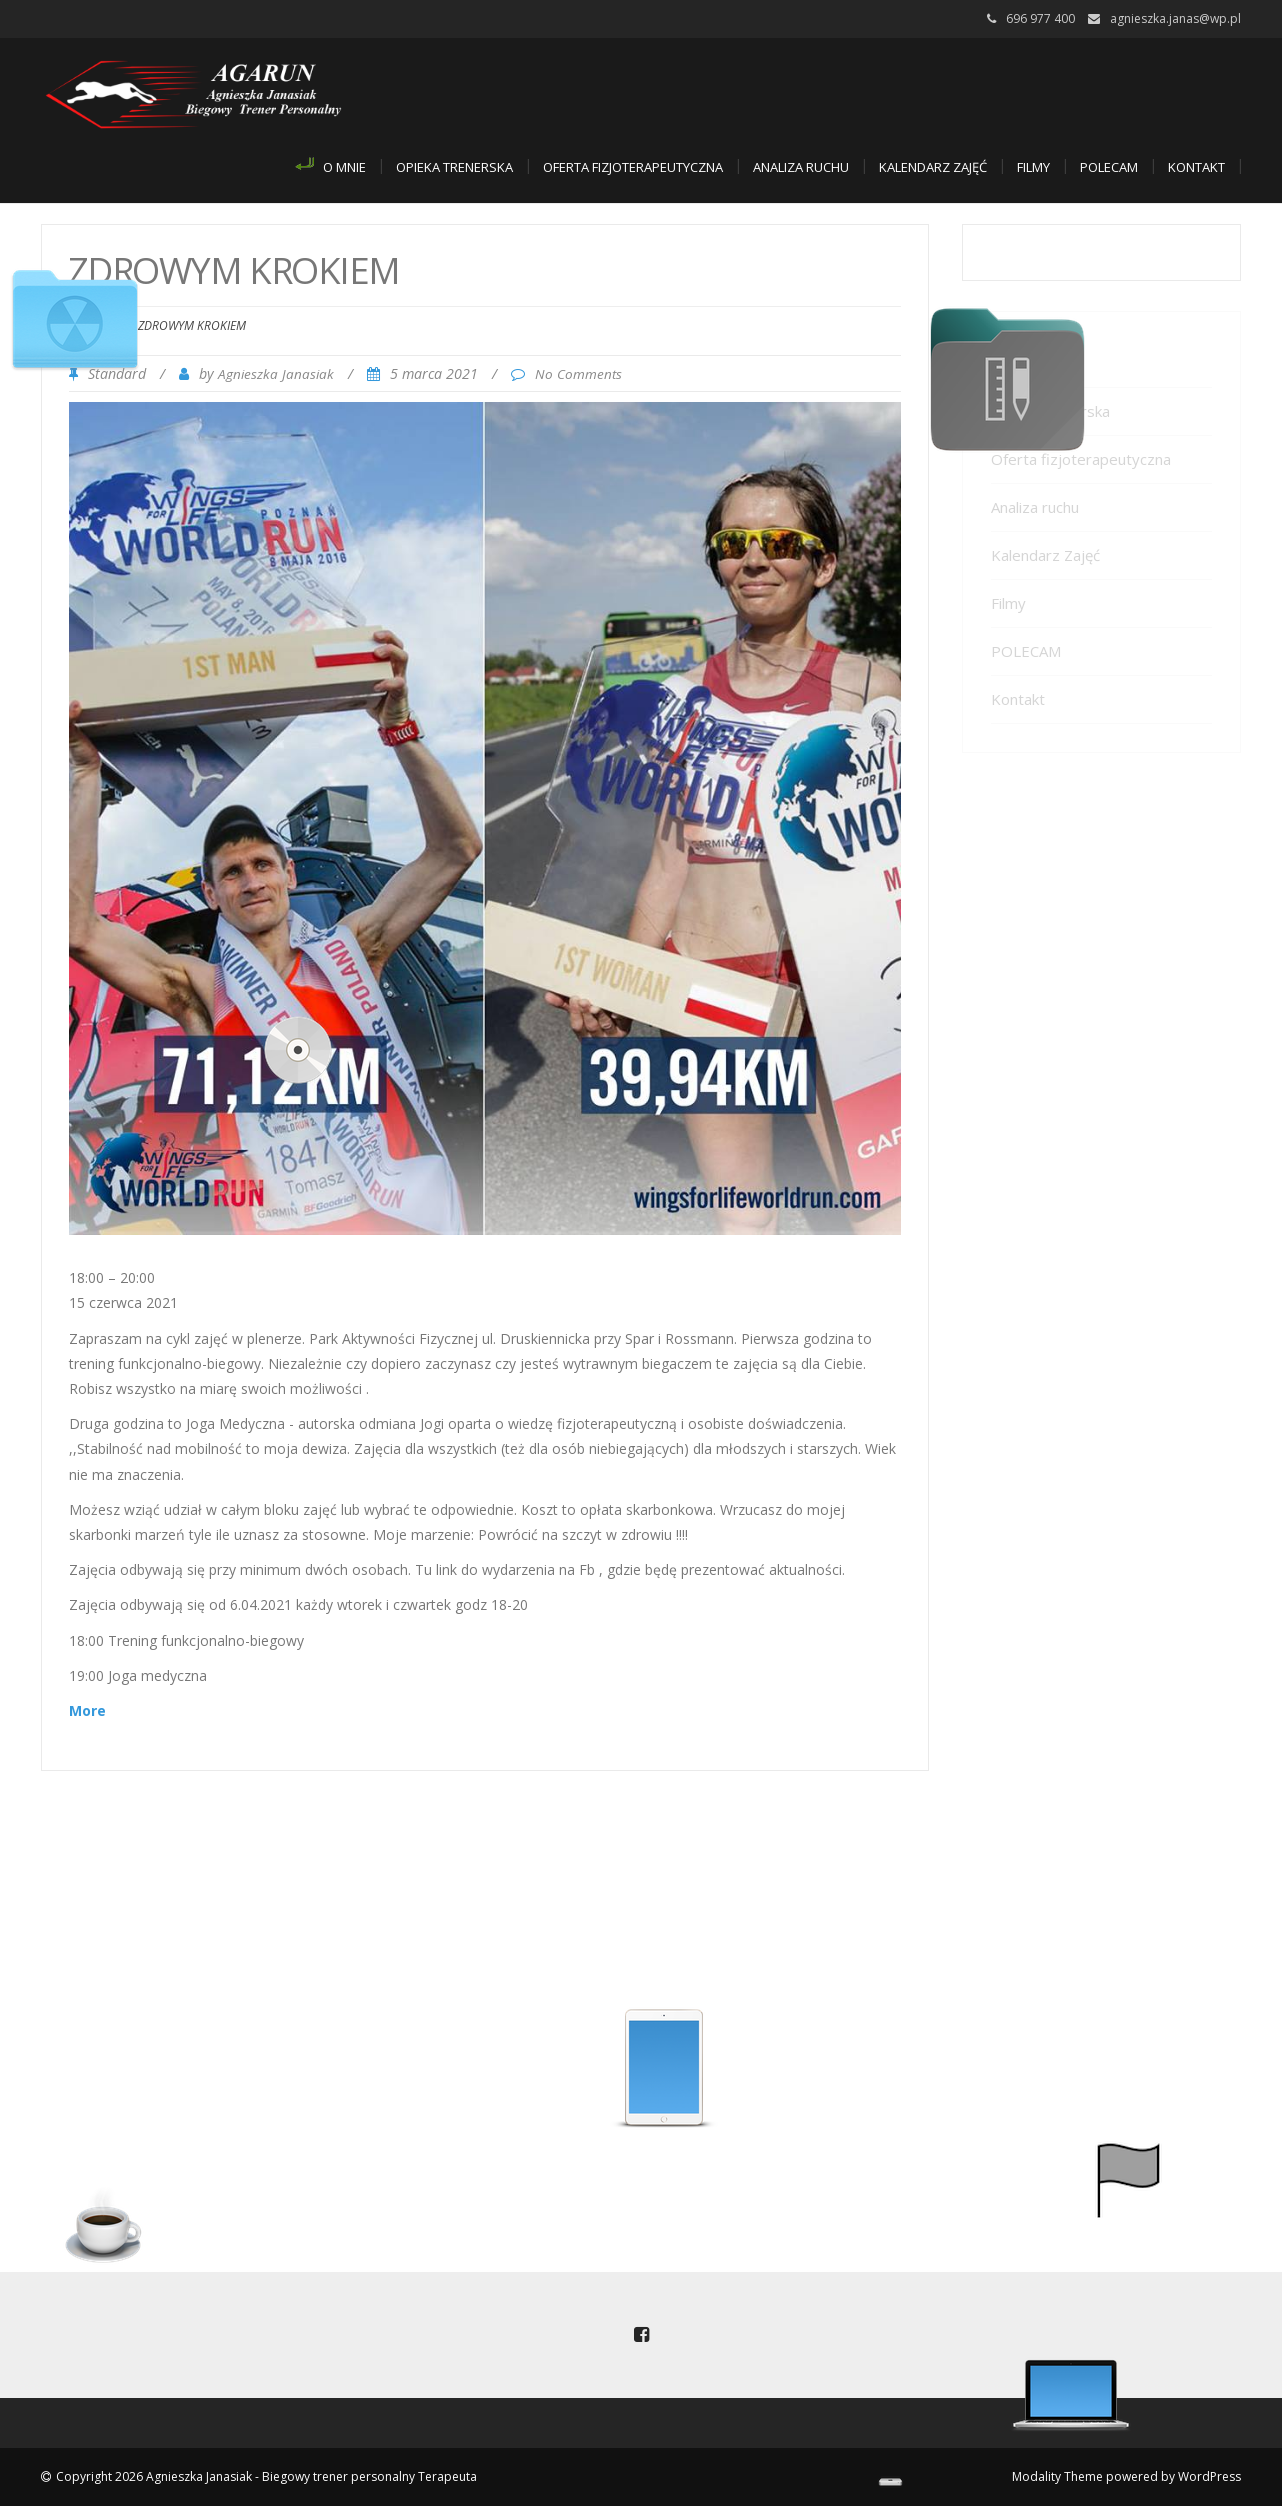  Describe the element at coordinates (890, 2478) in the screenshot. I see `represents a Mac mini device in system settings` at that location.